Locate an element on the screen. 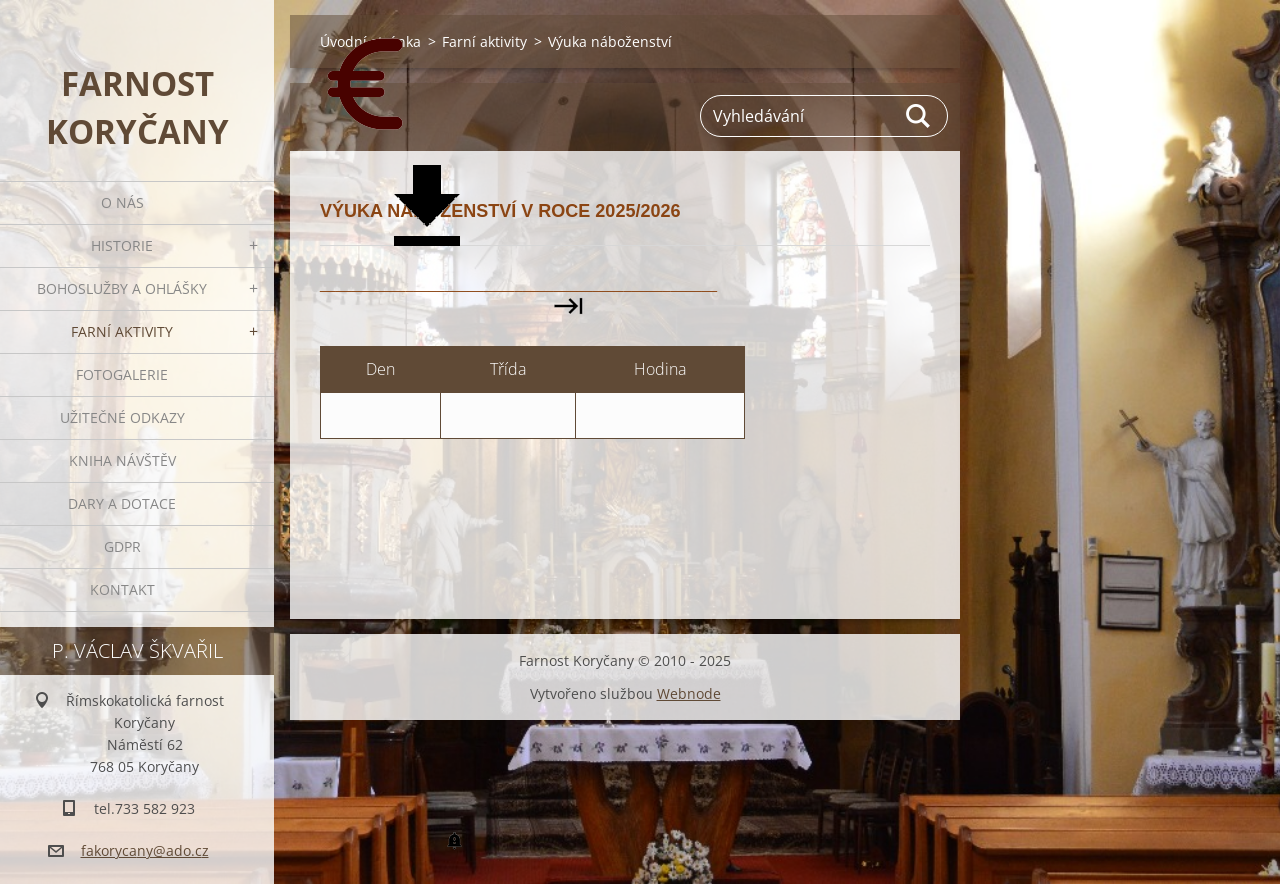 The width and height of the screenshot is (1280, 884). important notification requiring attention is located at coordinates (454, 840).